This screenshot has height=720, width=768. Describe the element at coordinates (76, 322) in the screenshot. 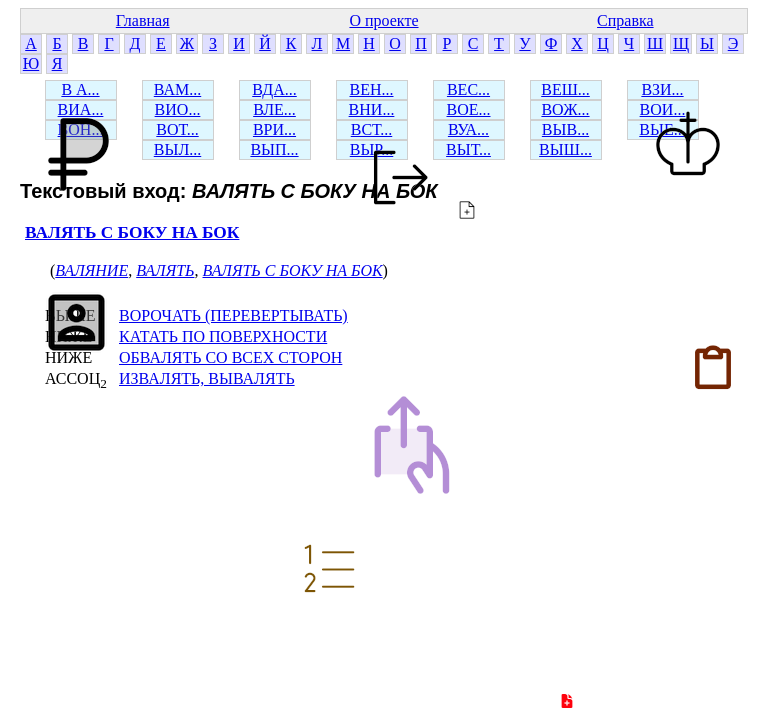

I see `access your account or profile settings` at that location.